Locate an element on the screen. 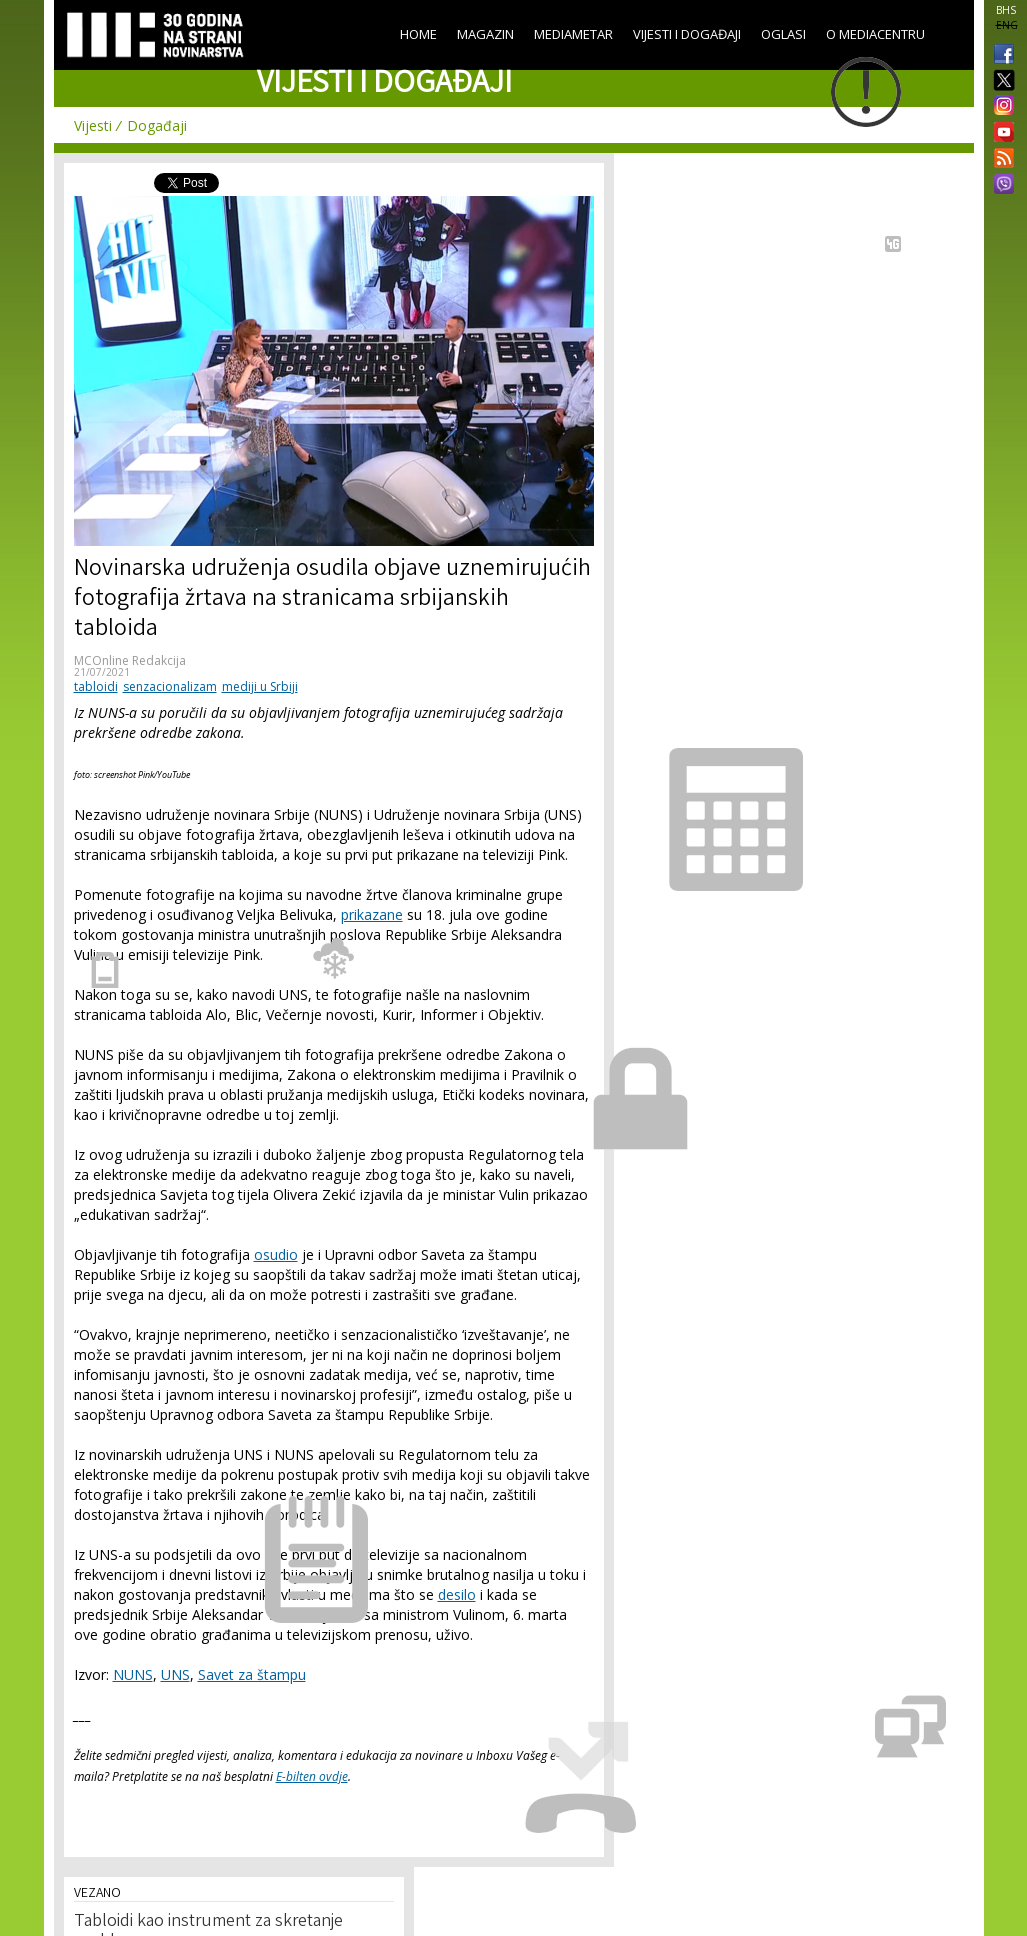 The image size is (1027, 1936). indicates a missed phone call is located at coordinates (580, 1769).